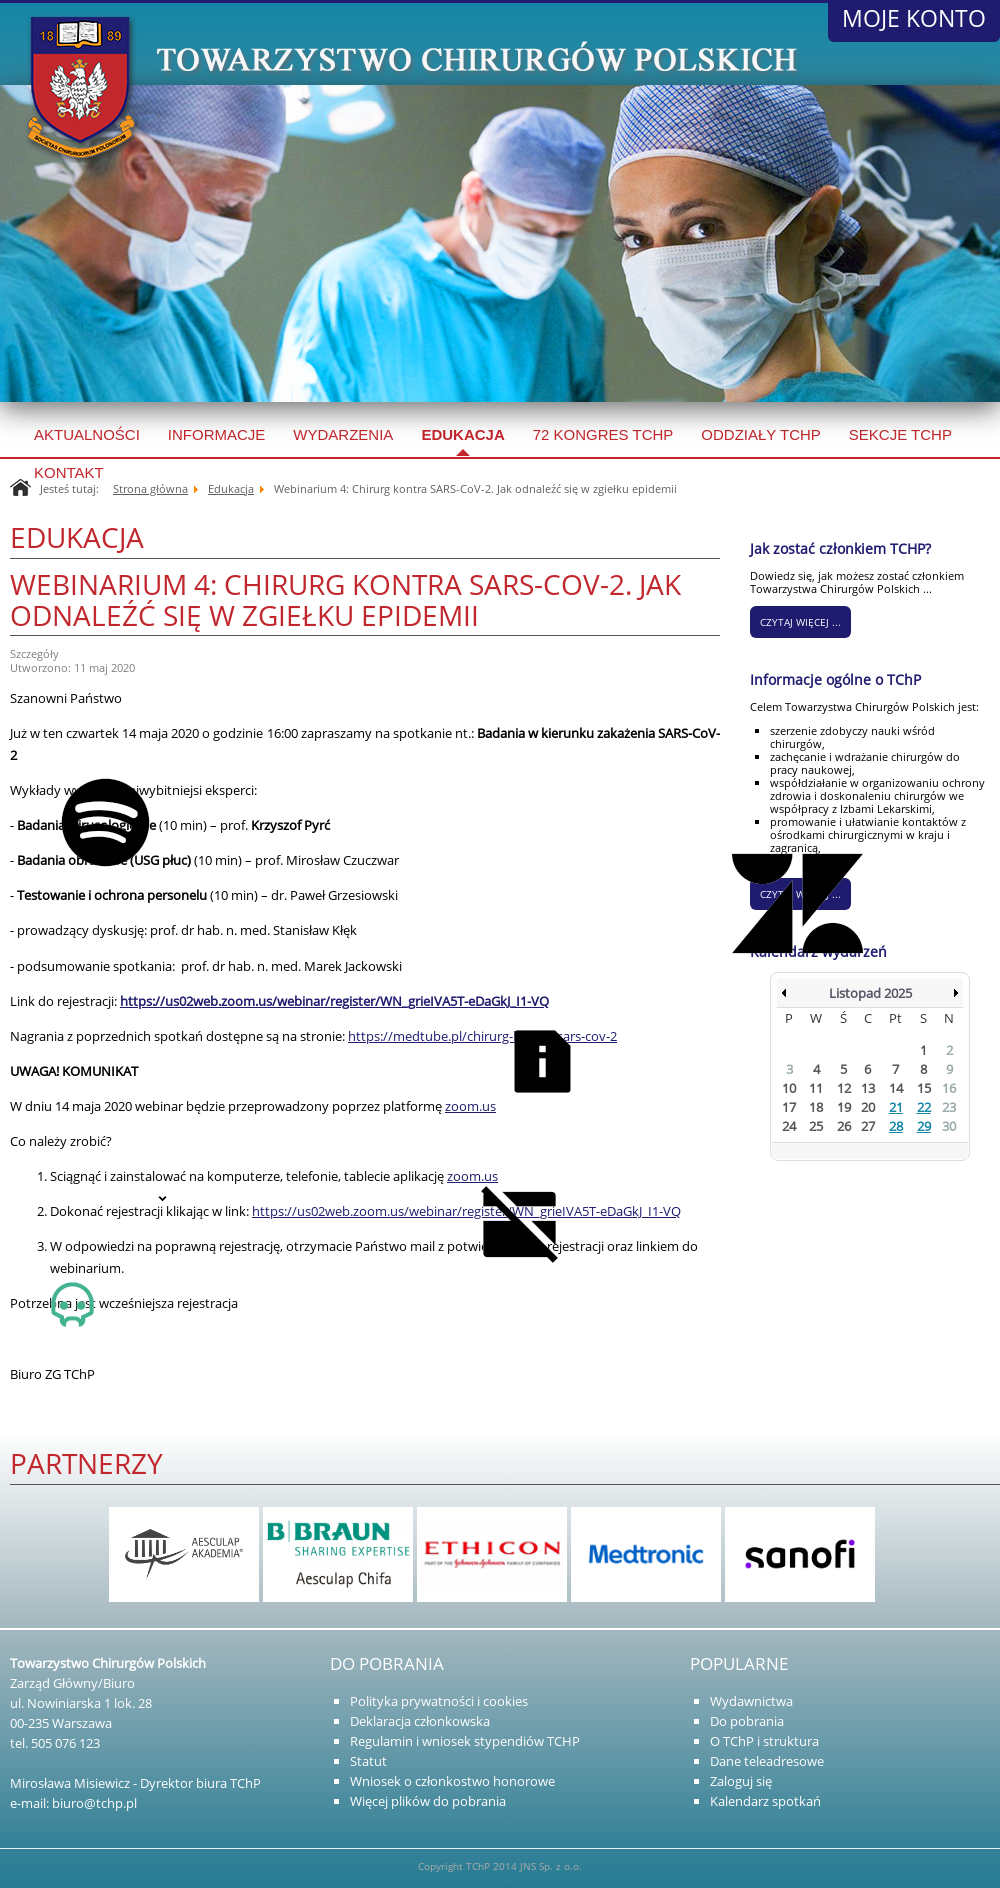  Describe the element at coordinates (72, 1303) in the screenshot. I see `indicates dangerous or hazardous content` at that location.